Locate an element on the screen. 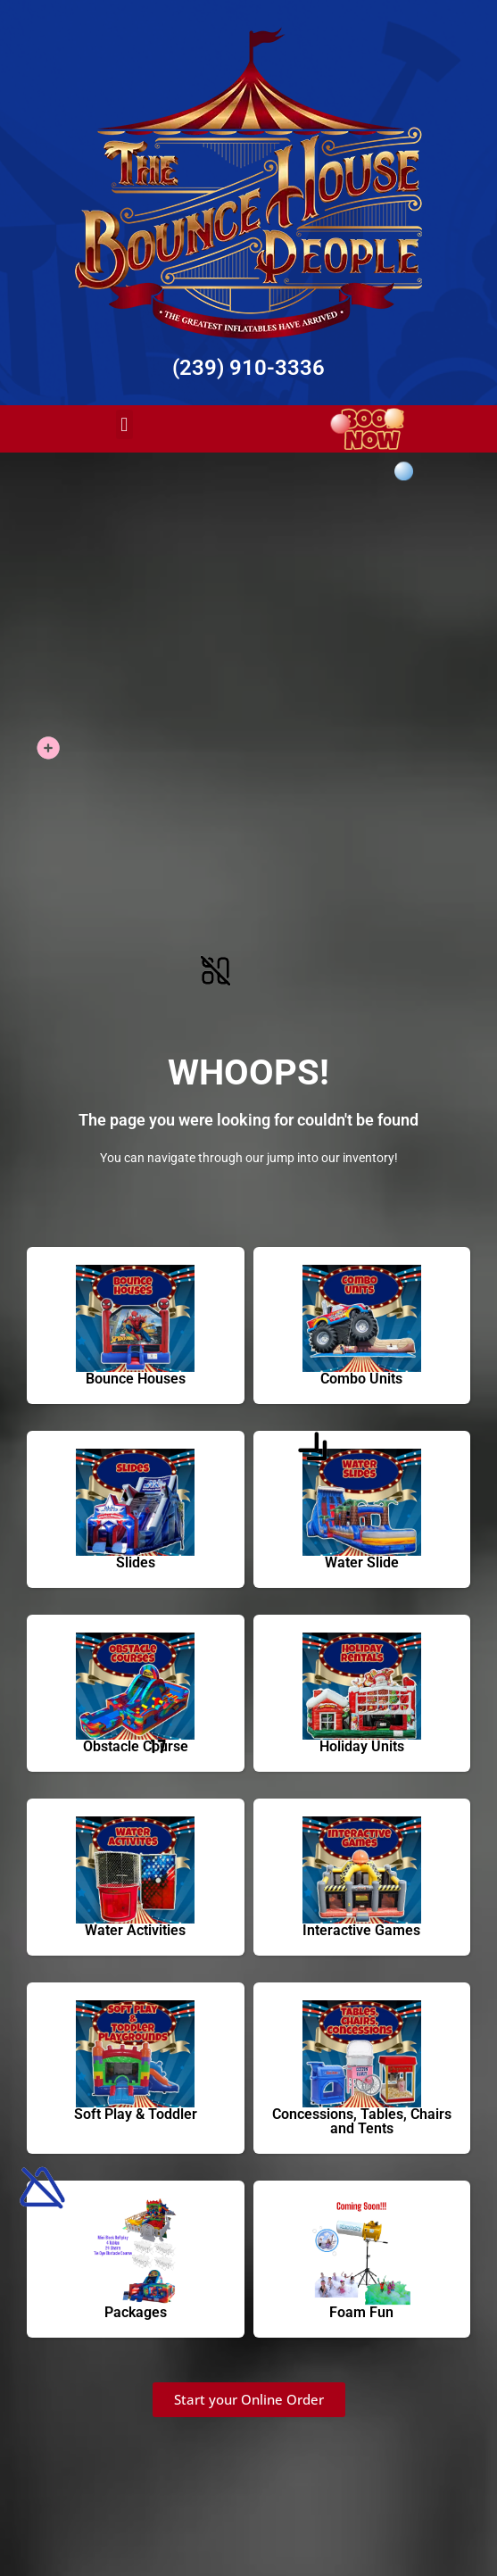 This screenshot has height=2576, width=497. indicates item number 17 in a list or sequence is located at coordinates (157, 1746).